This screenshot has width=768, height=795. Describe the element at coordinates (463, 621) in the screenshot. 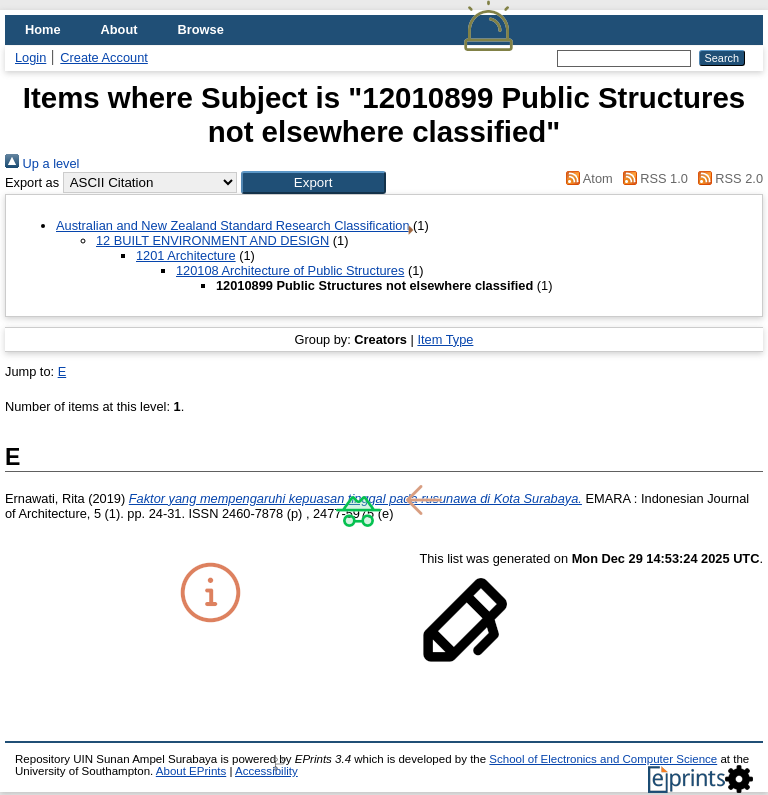

I see `edit or modify content` at that location.